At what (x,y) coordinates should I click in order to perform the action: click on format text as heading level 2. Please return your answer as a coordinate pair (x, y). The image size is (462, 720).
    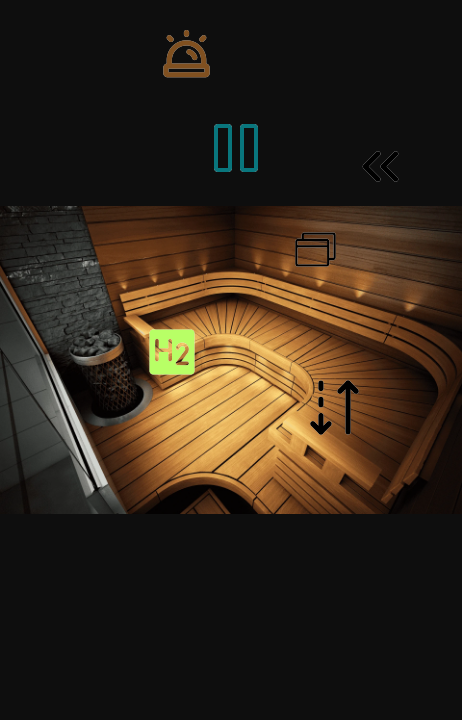
    Looking at the image, I should click on (172, 352).